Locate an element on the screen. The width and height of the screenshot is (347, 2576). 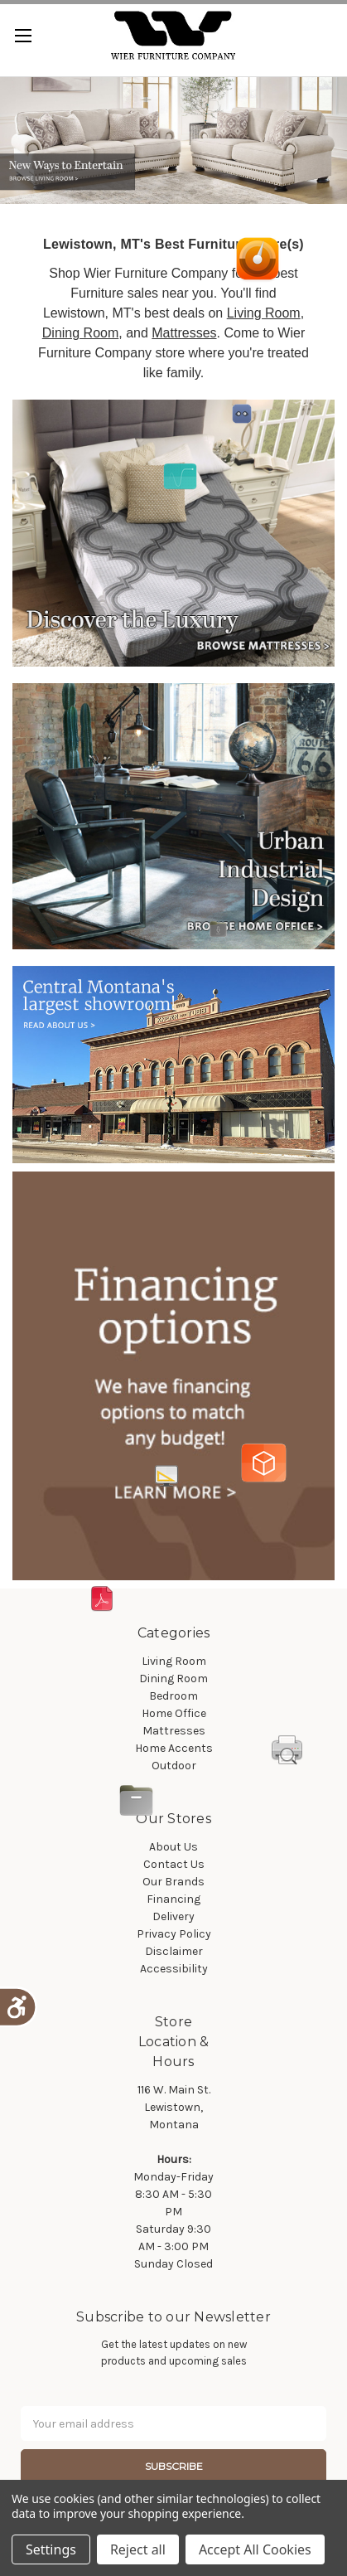
a compressed pdf document file is located at coordinates (102, 1598).